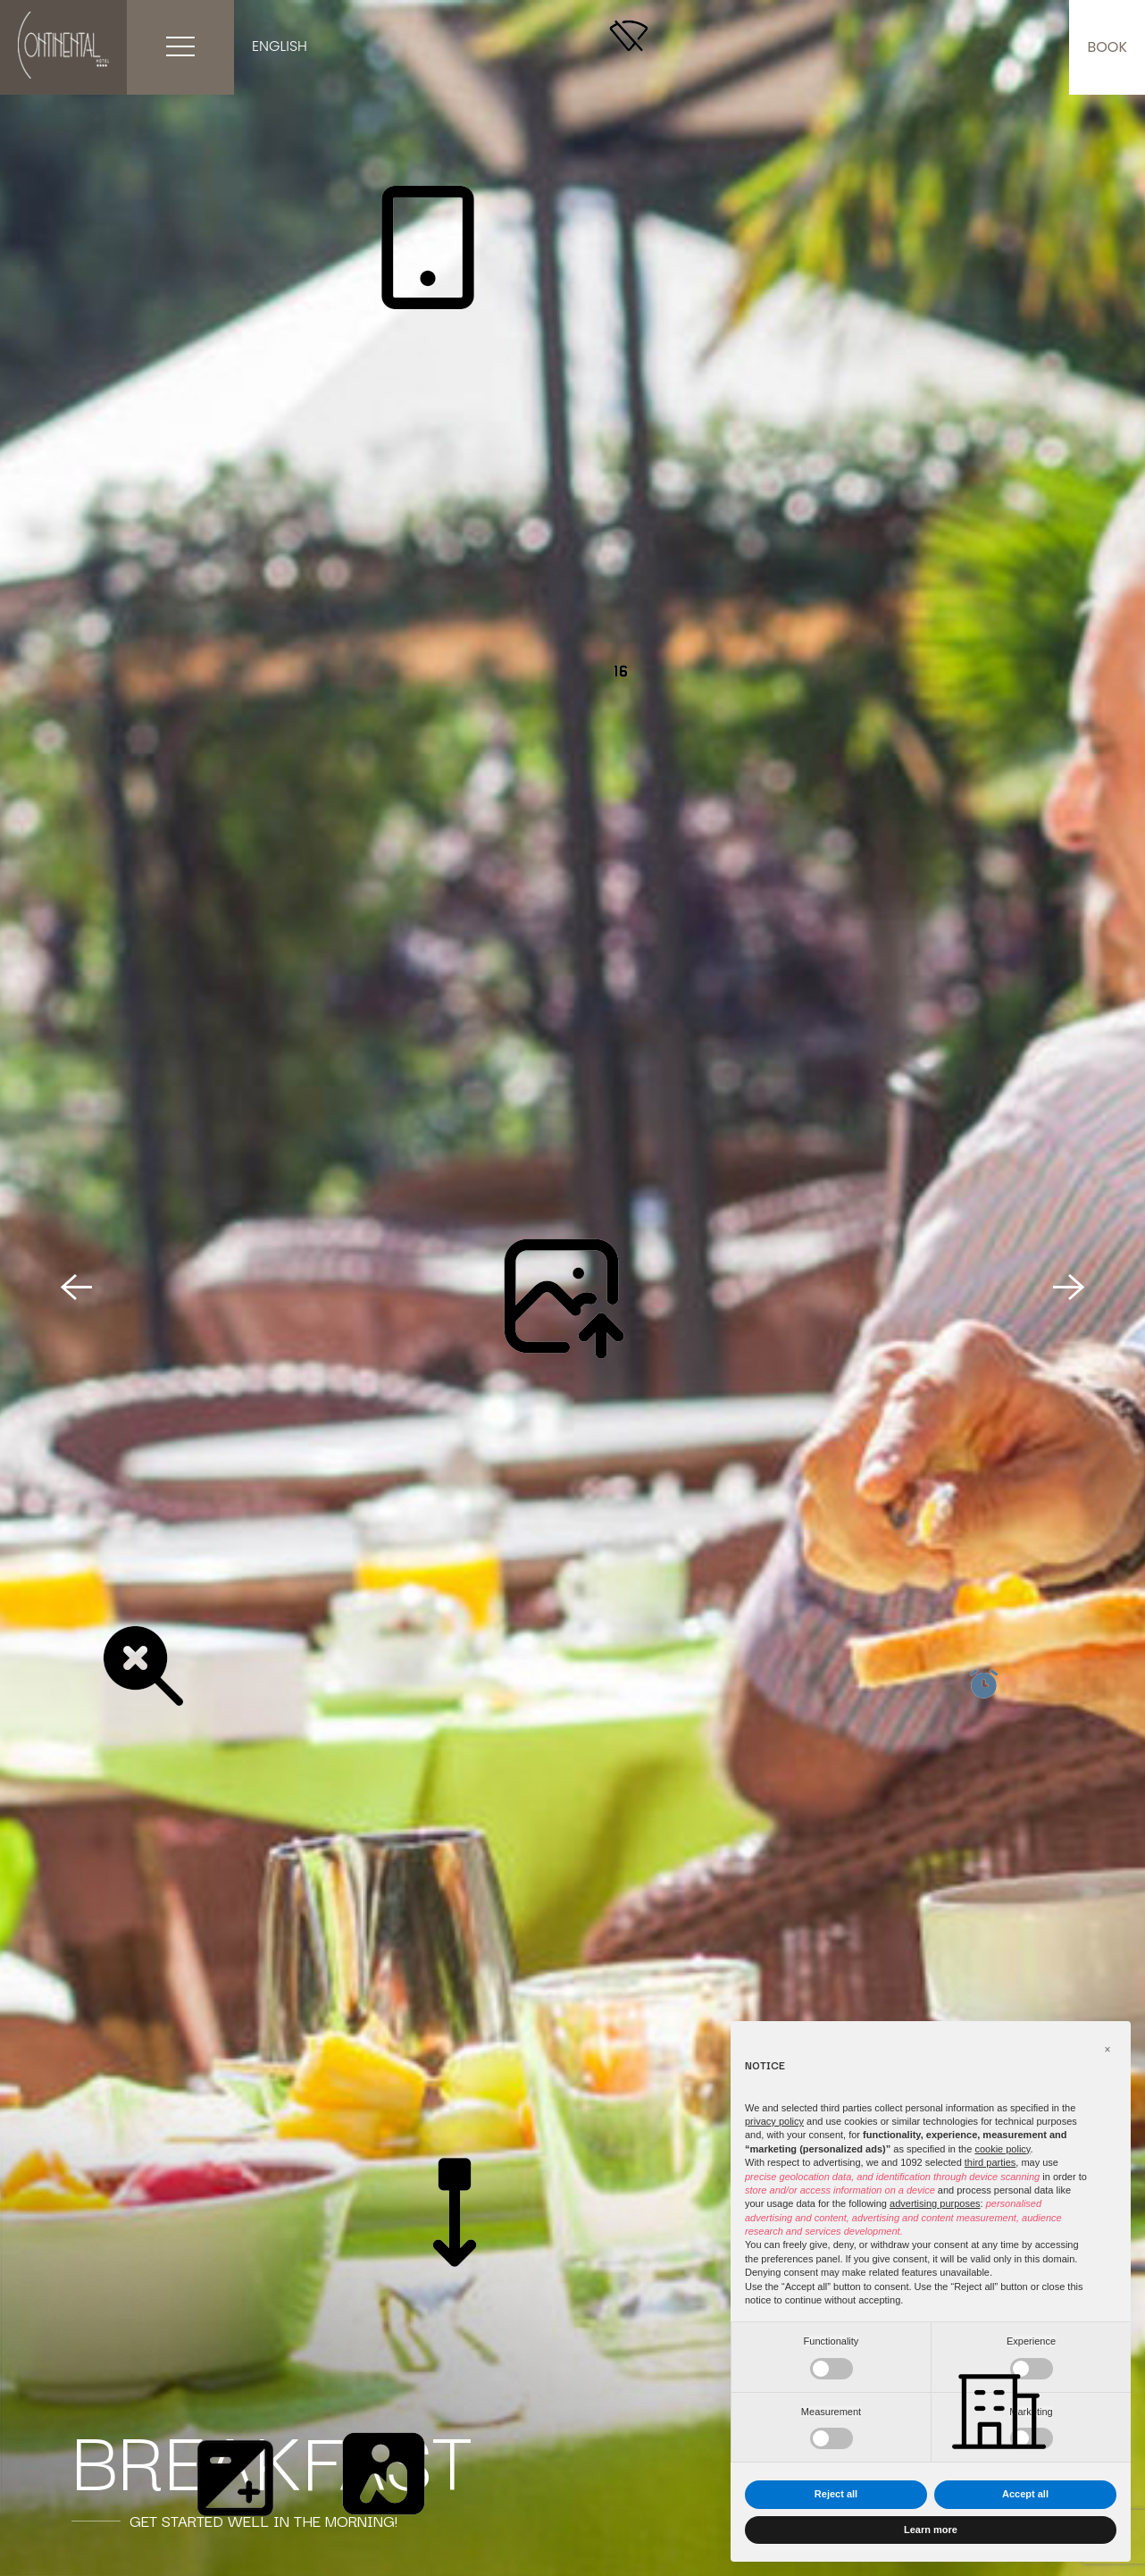 This screenshot has width=1145, height=2576. Describe the element at coordinates (383, 2473) in the screenshot. I see `indicates a confined space or restricted area` at that location.